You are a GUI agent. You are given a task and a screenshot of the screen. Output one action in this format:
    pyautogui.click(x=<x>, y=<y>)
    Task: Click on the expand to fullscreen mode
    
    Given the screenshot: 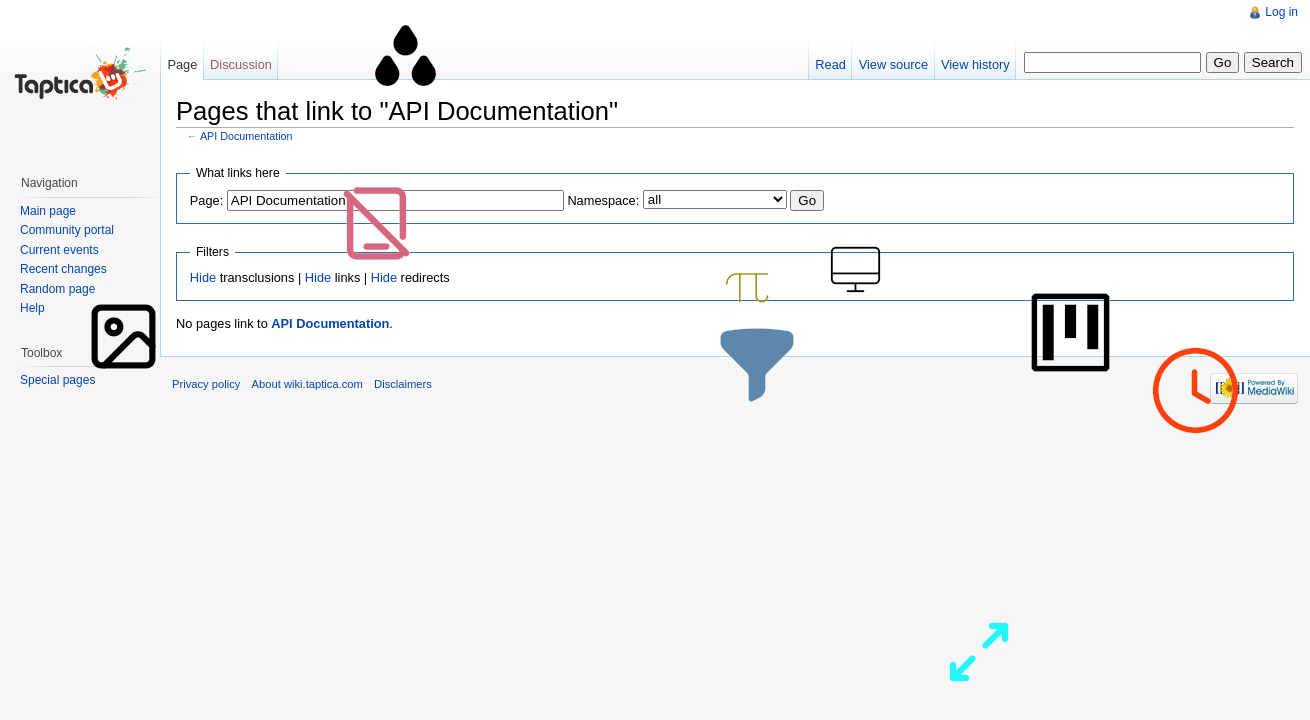 What is the action you would take?
    pyautogui.click(x=979, y=652)
    